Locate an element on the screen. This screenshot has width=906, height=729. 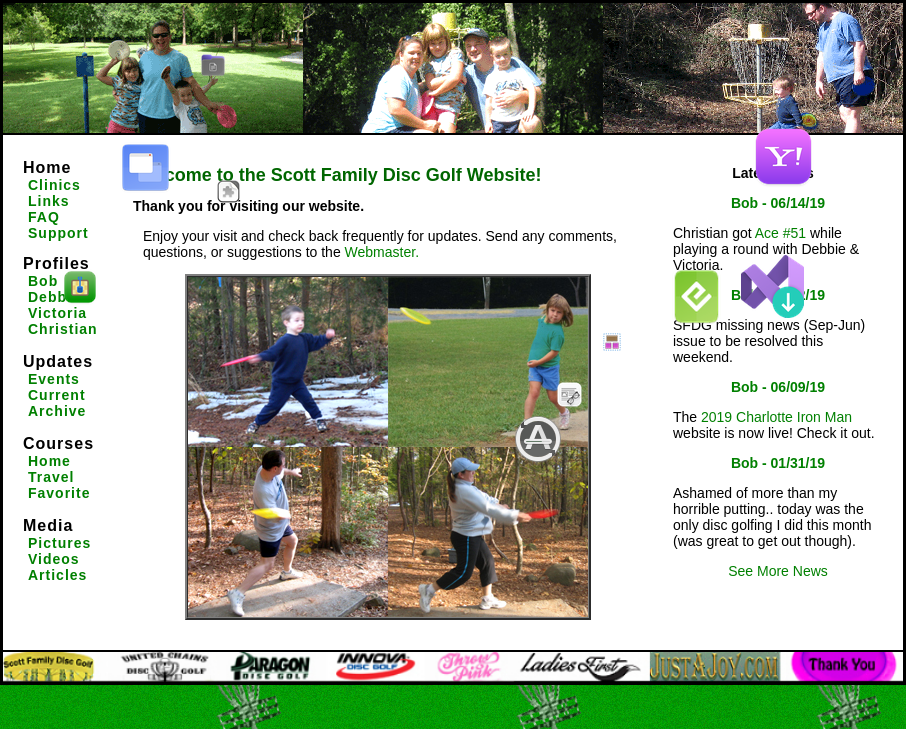
check for available system updates is located at coordinates (538, 439).